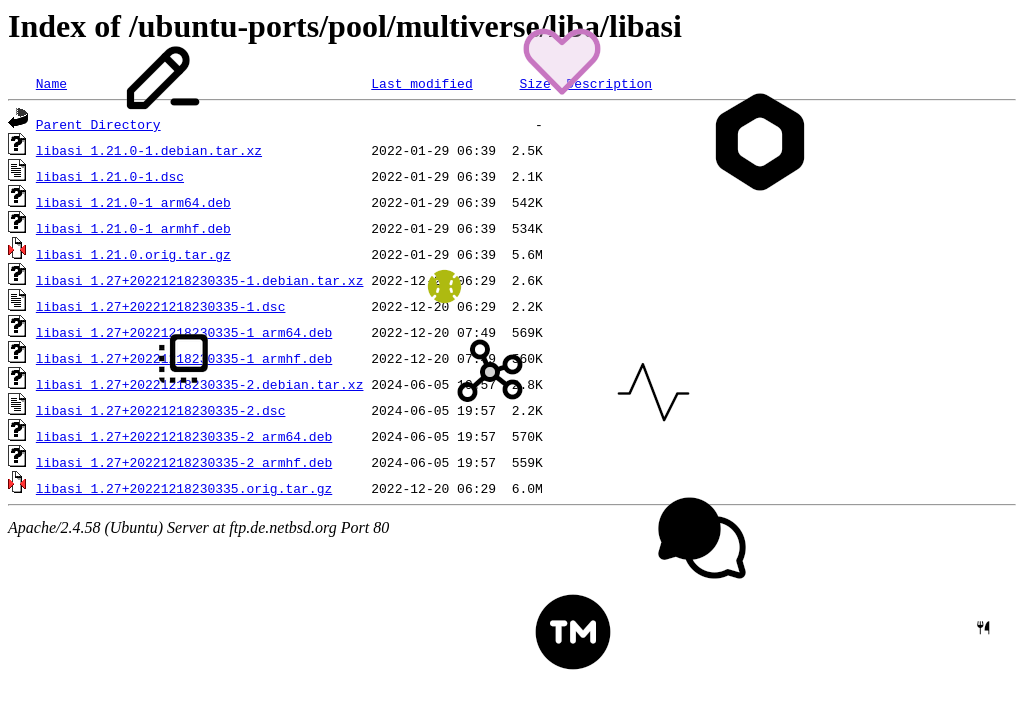  Describe the element at coordinates (573, 632) in the screenshot. I see `indicates trademarked content or branding` at that location.